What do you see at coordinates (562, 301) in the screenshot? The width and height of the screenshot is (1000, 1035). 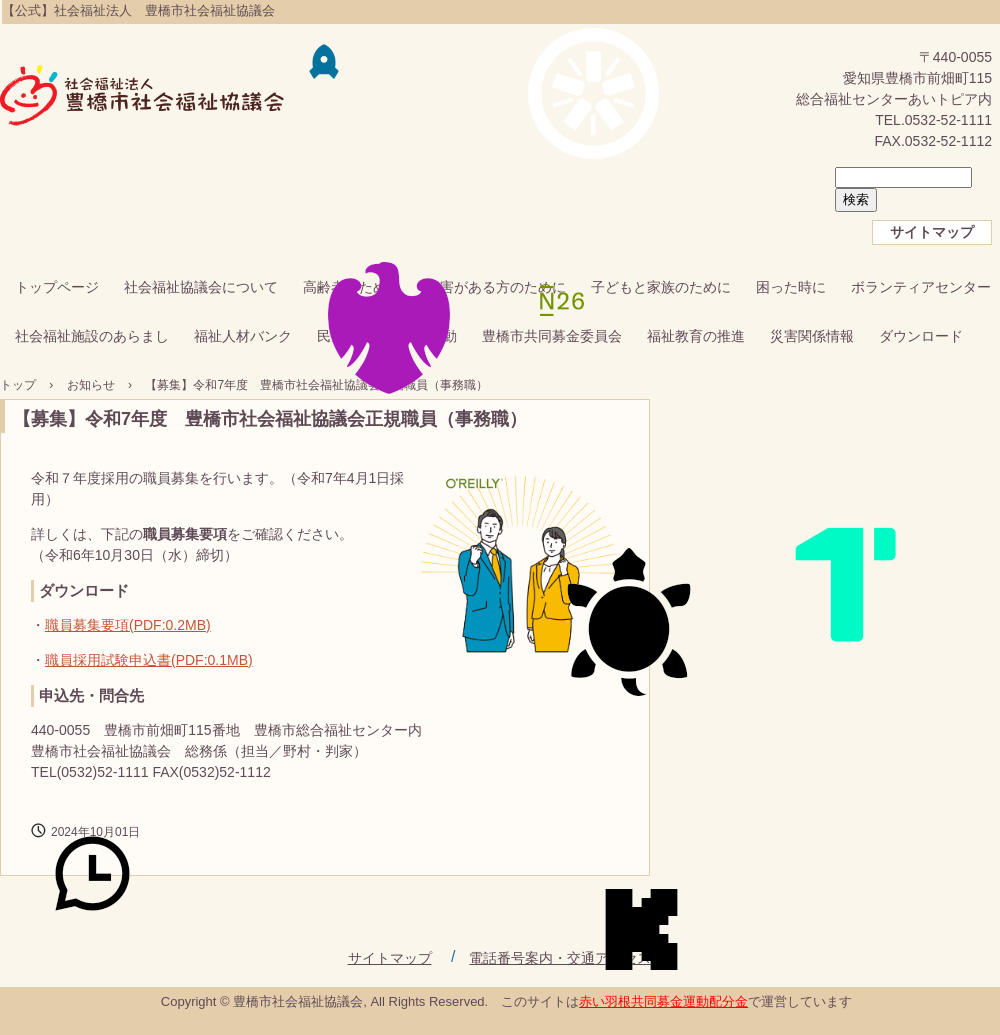 I see `open the N26 banking app` at bounding box center [562, 301].